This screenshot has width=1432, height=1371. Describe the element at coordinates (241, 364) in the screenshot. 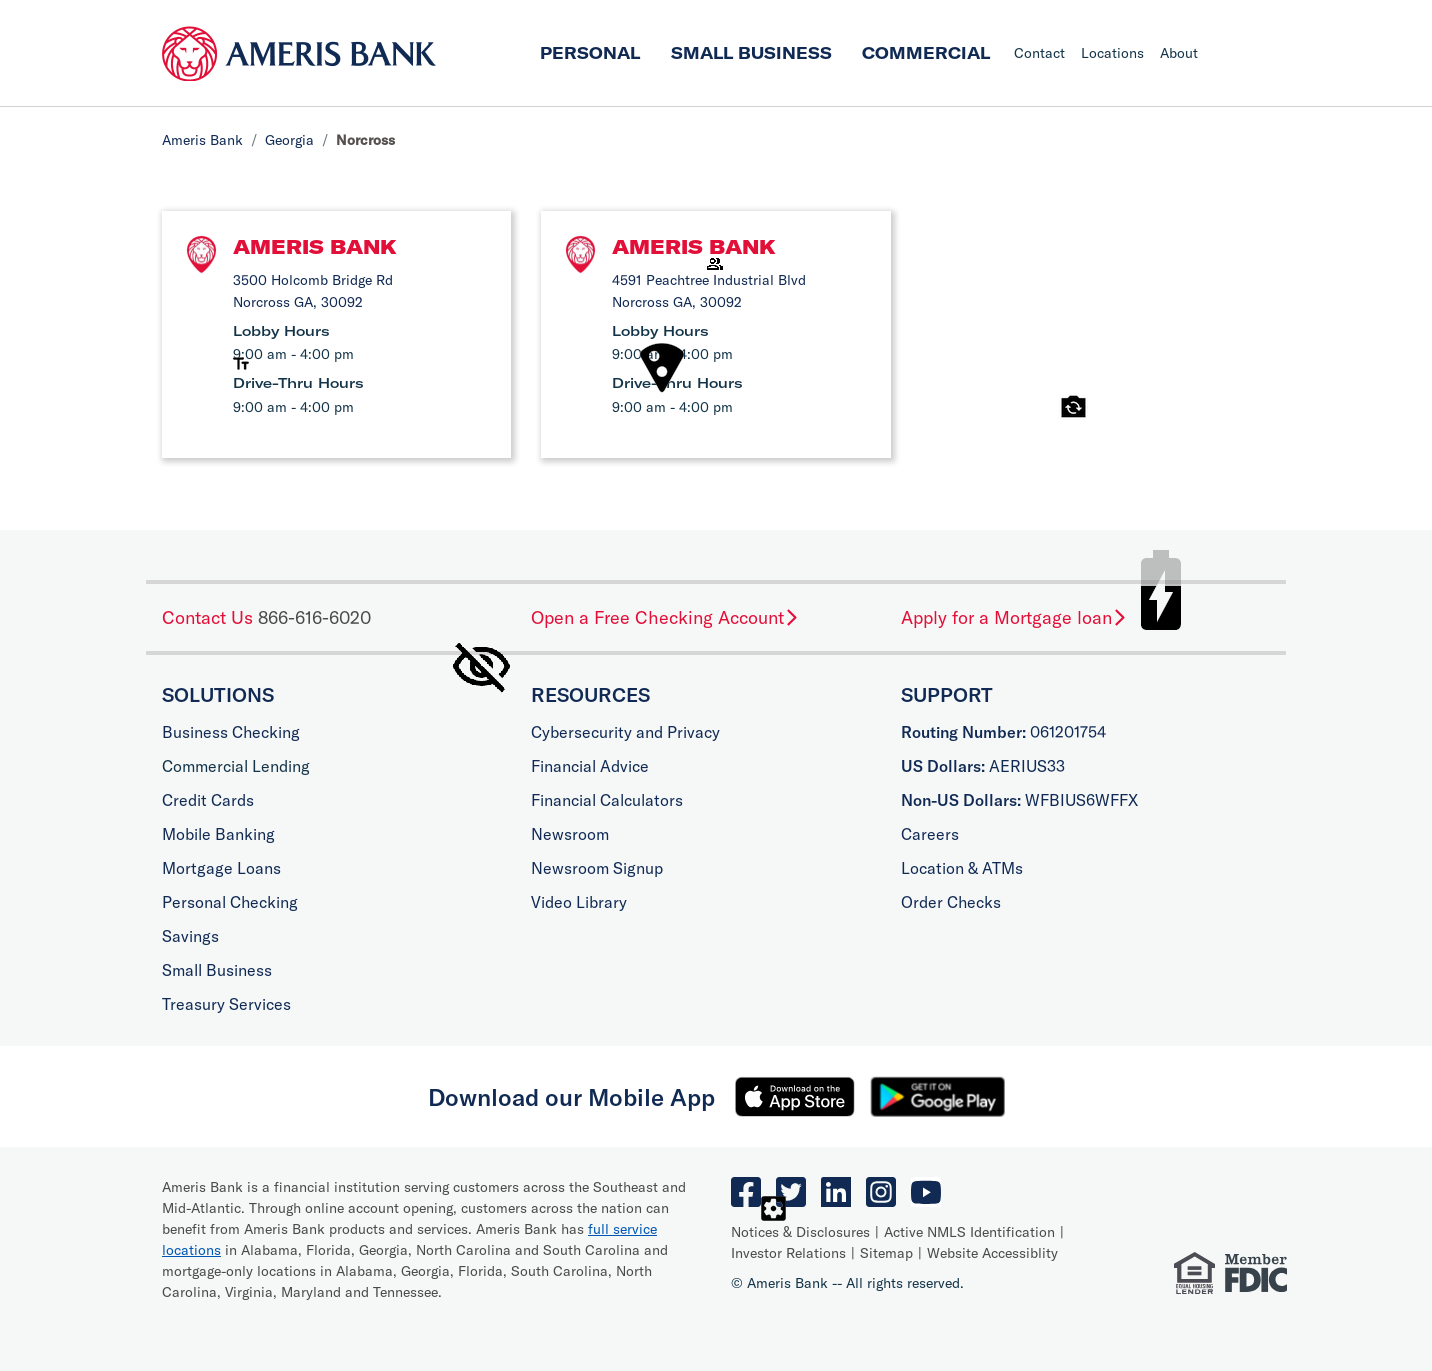

I see `adjust text formatting options` at that location.